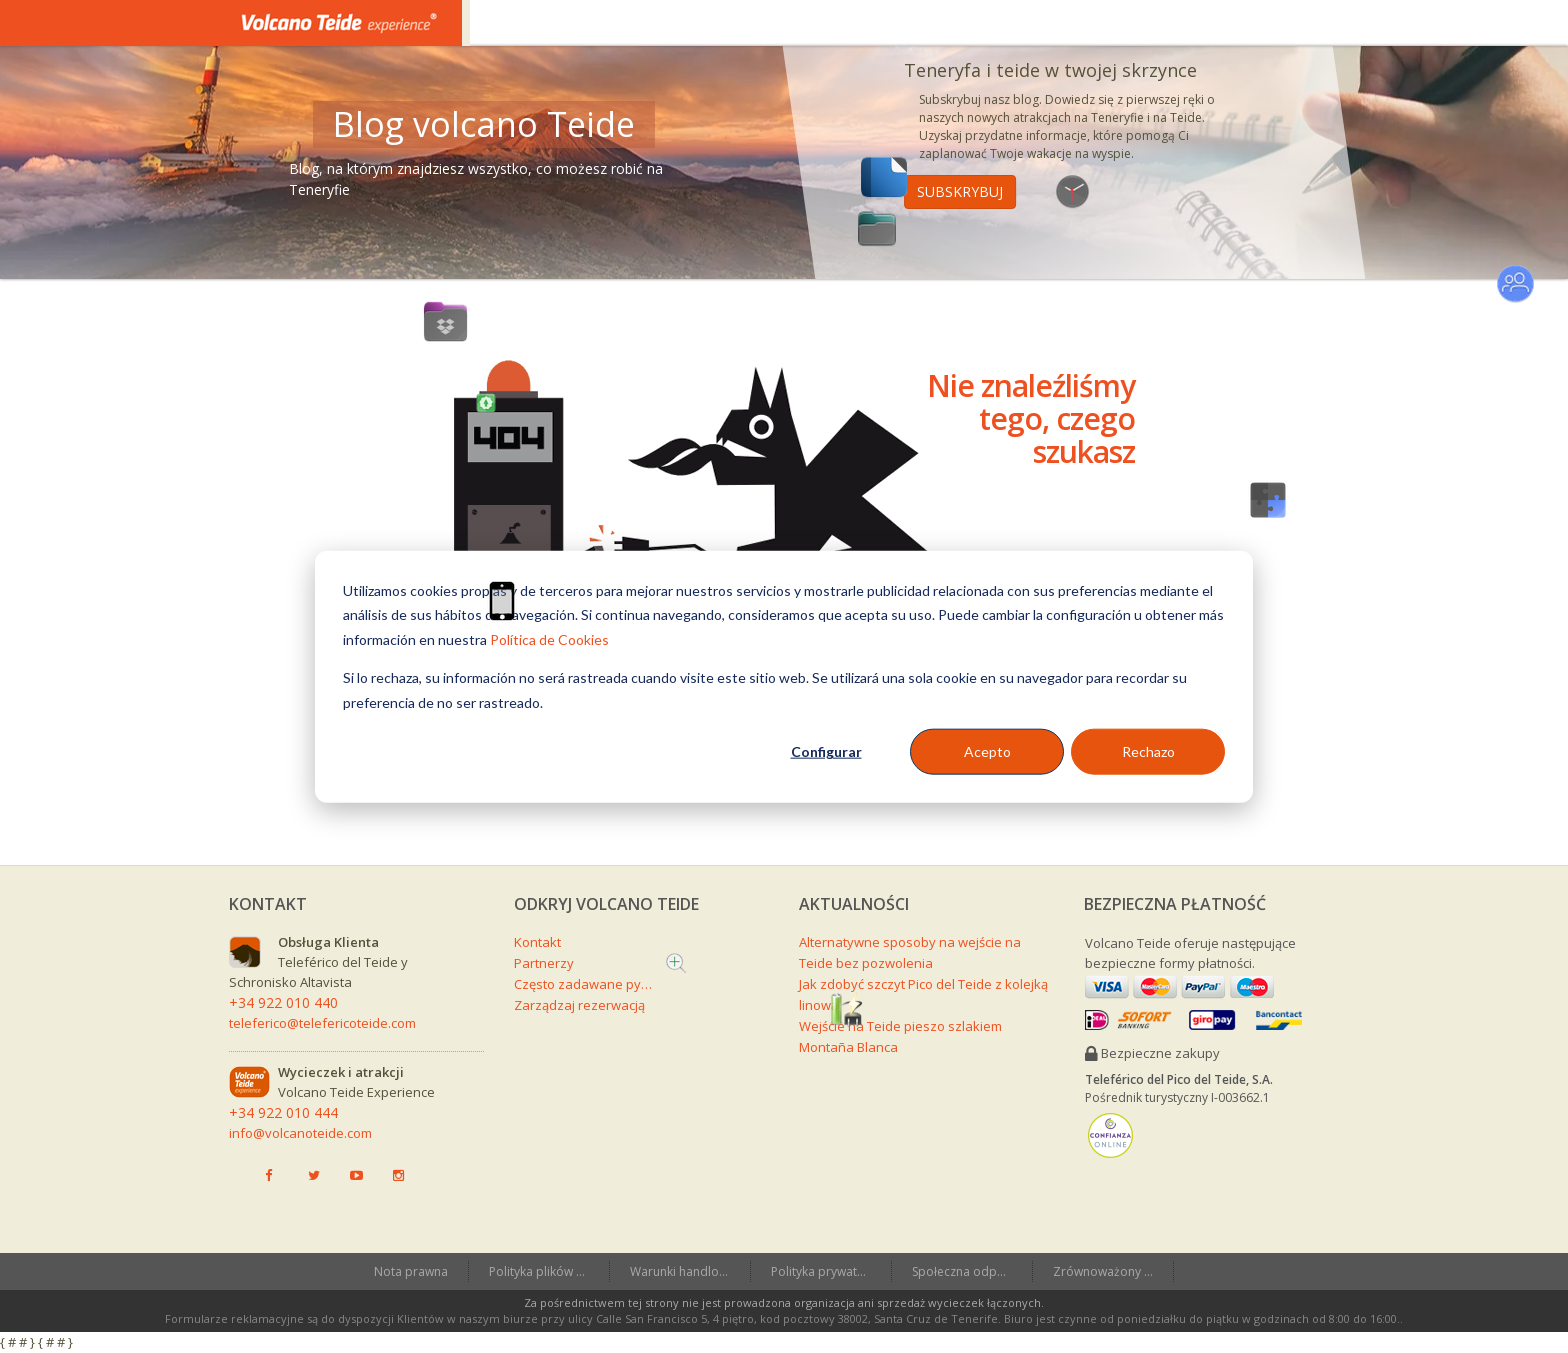  I want to click on add or manage bluetooth plugins, so click(1268, 500).